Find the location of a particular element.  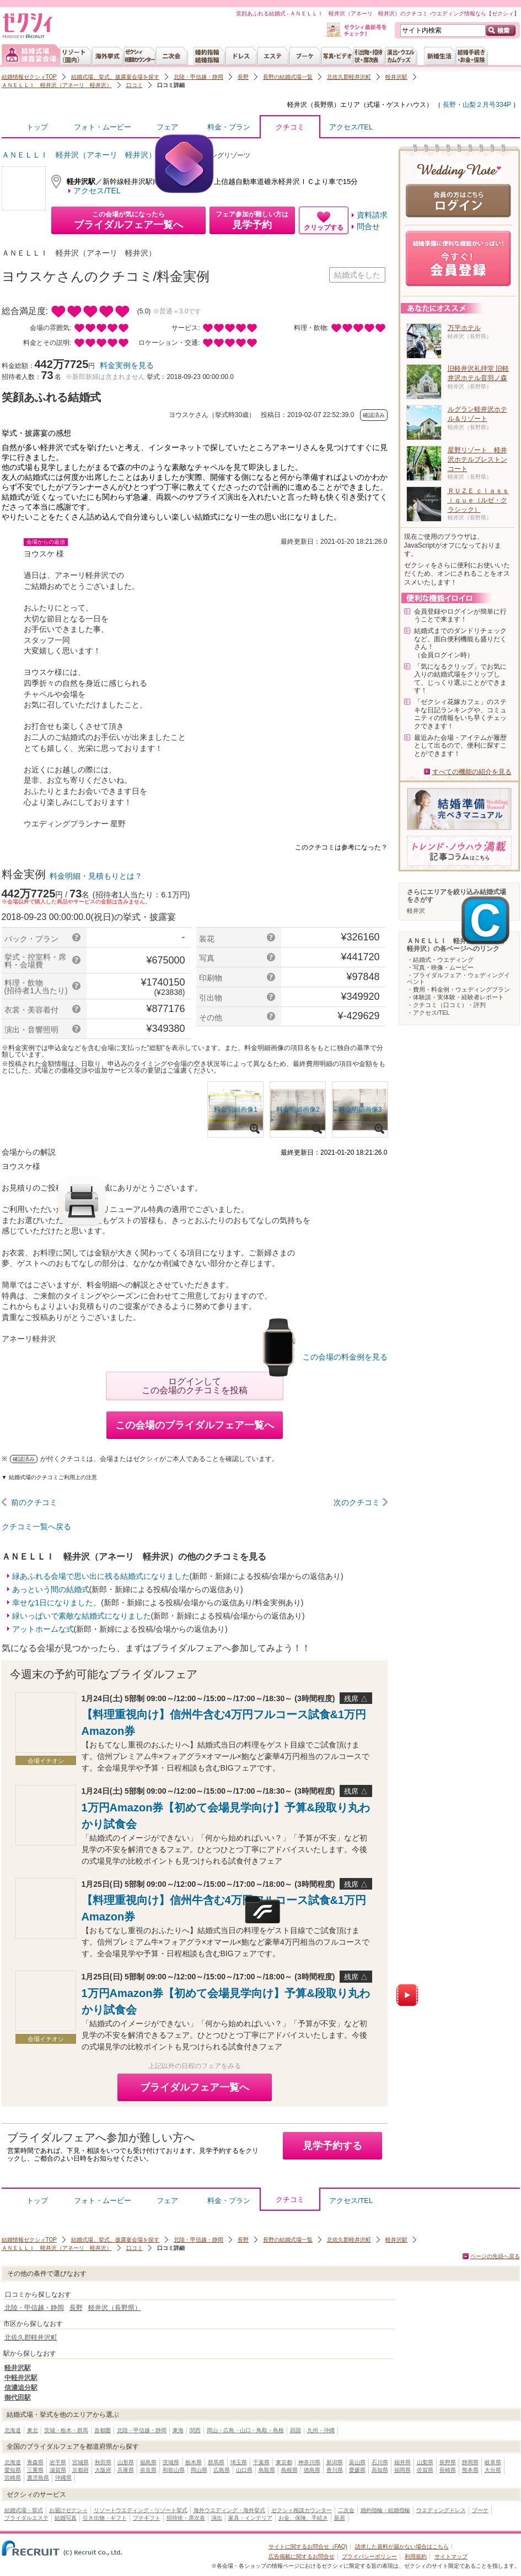

apple watch device icon is located at coordinates (278, 1347).